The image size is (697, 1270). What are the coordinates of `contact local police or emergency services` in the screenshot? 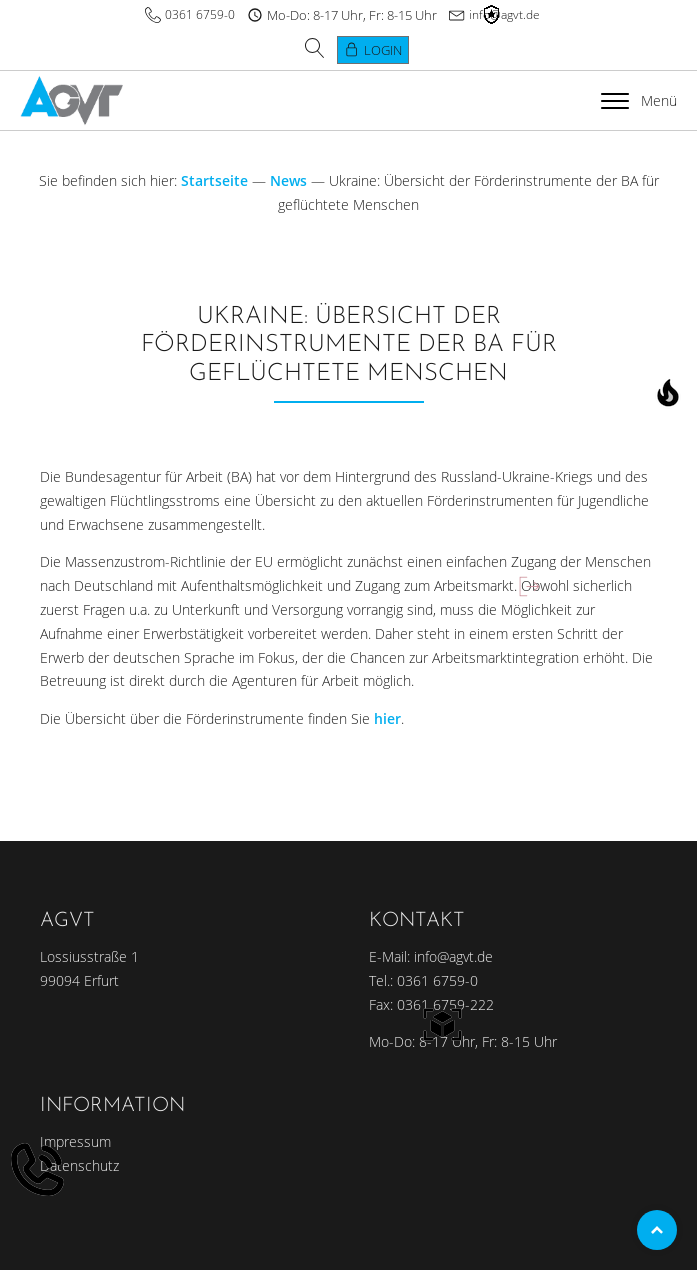 It's located at (491, 14).